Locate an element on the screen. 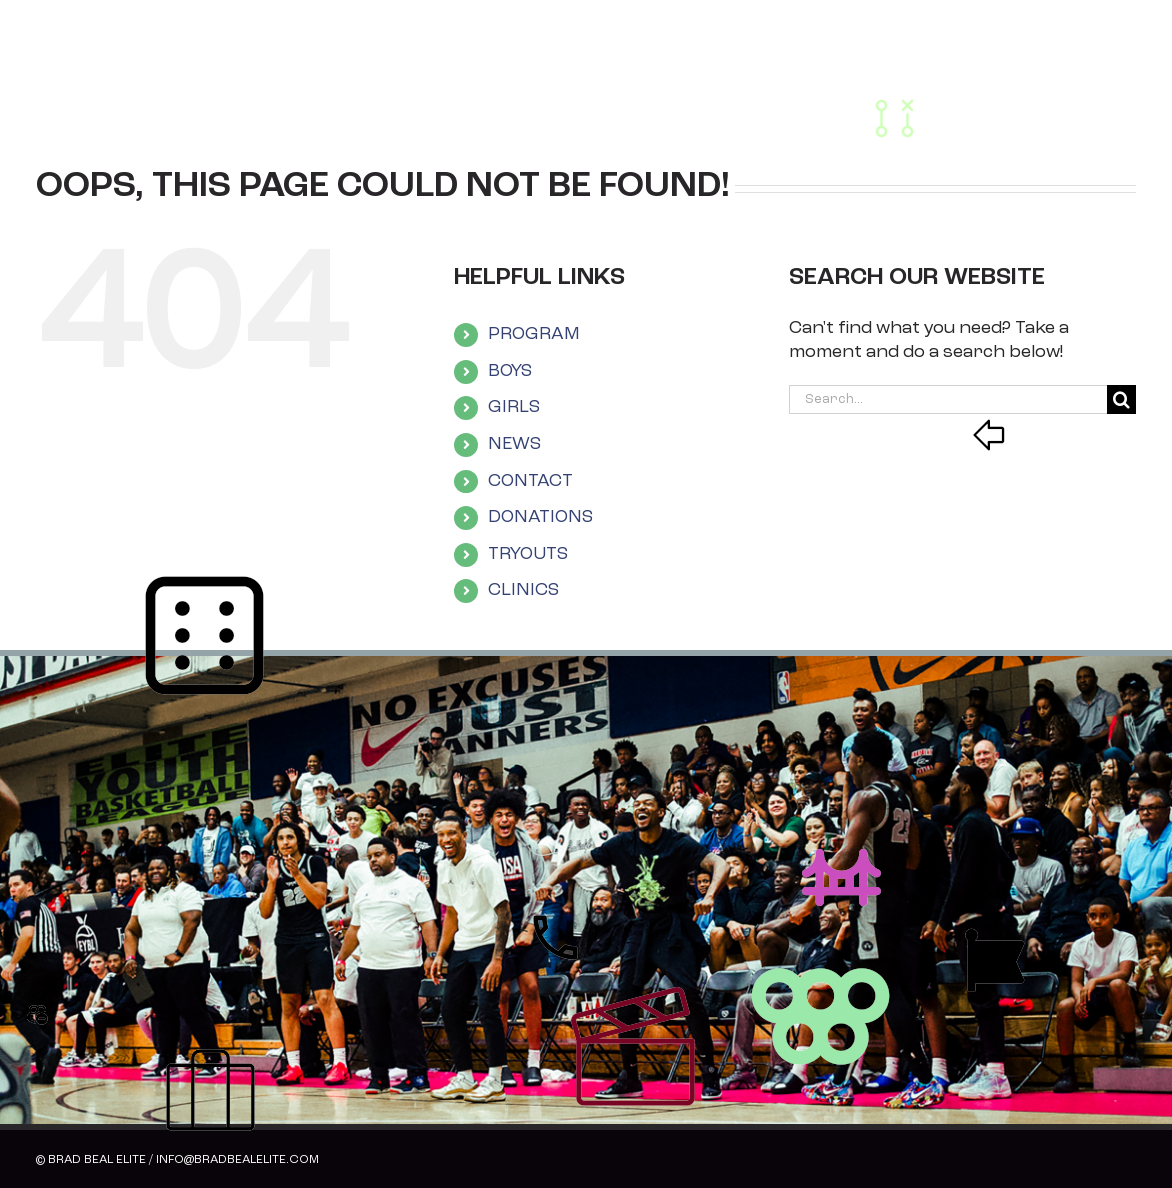  flag or mark an item for review is located at coordinates (995, 960).